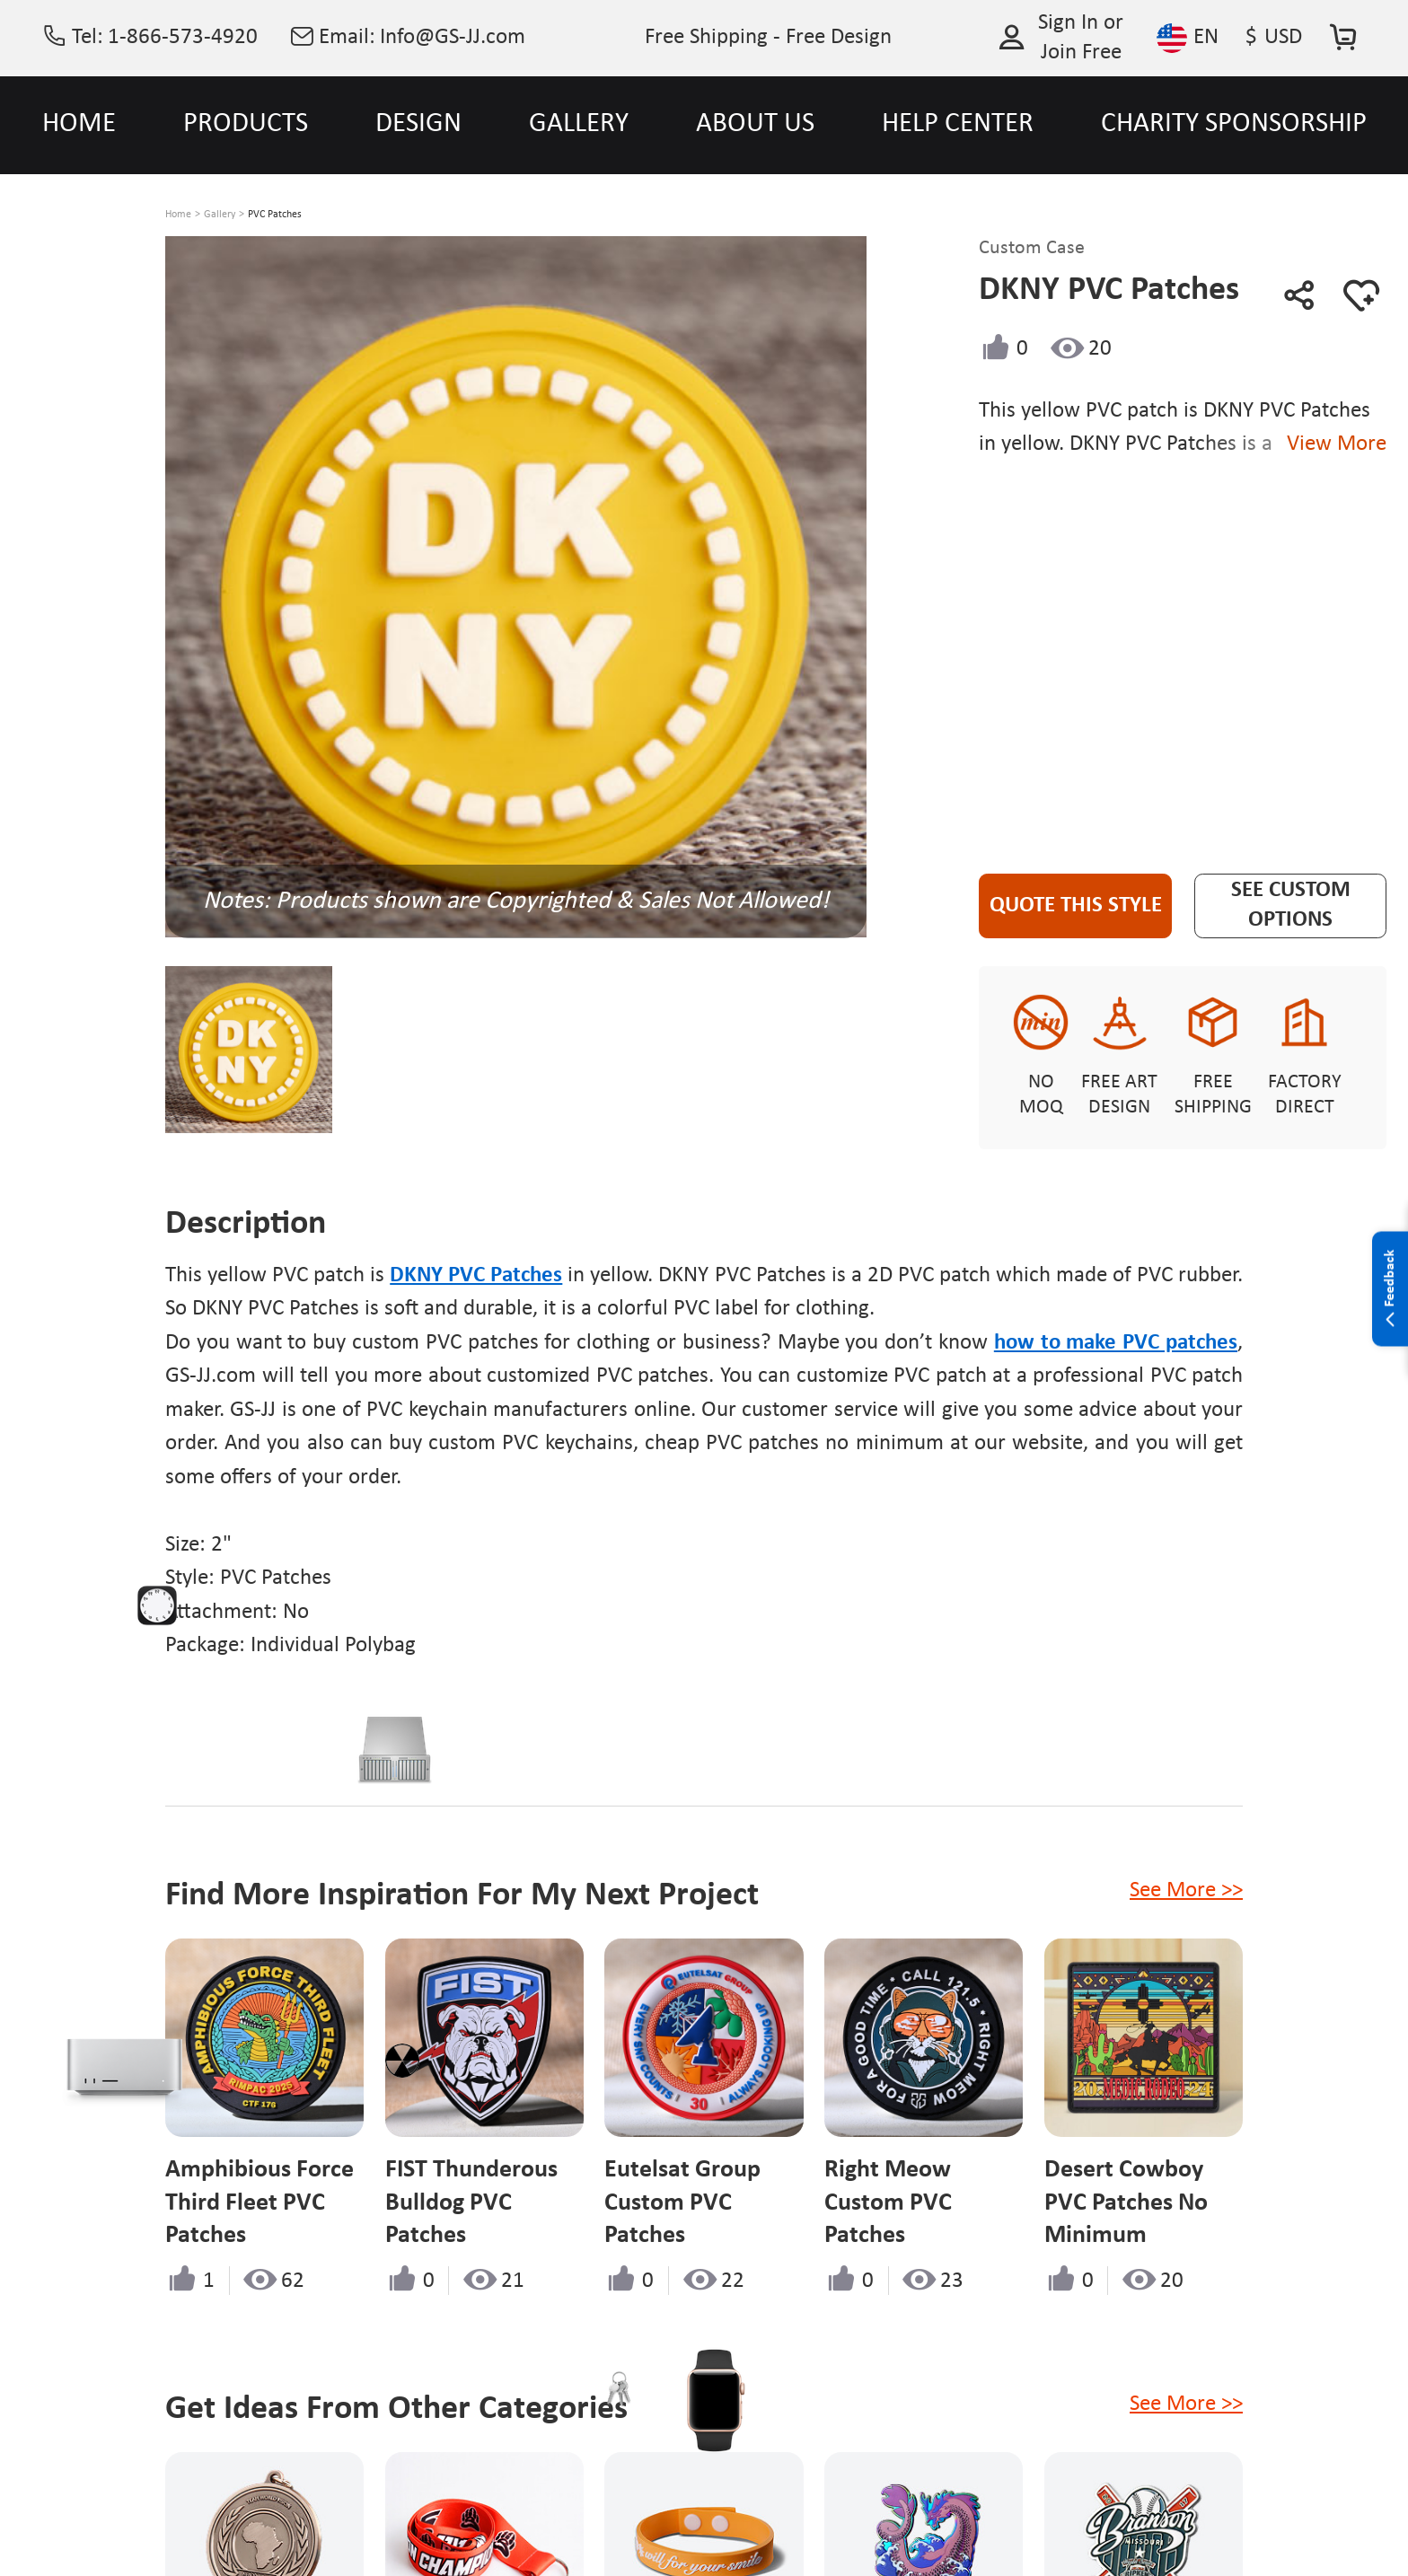  Describe the element at coordinates (402, 2061) in the screenshot. I see `access the burn folder to prepare files for disc burning` at that location.